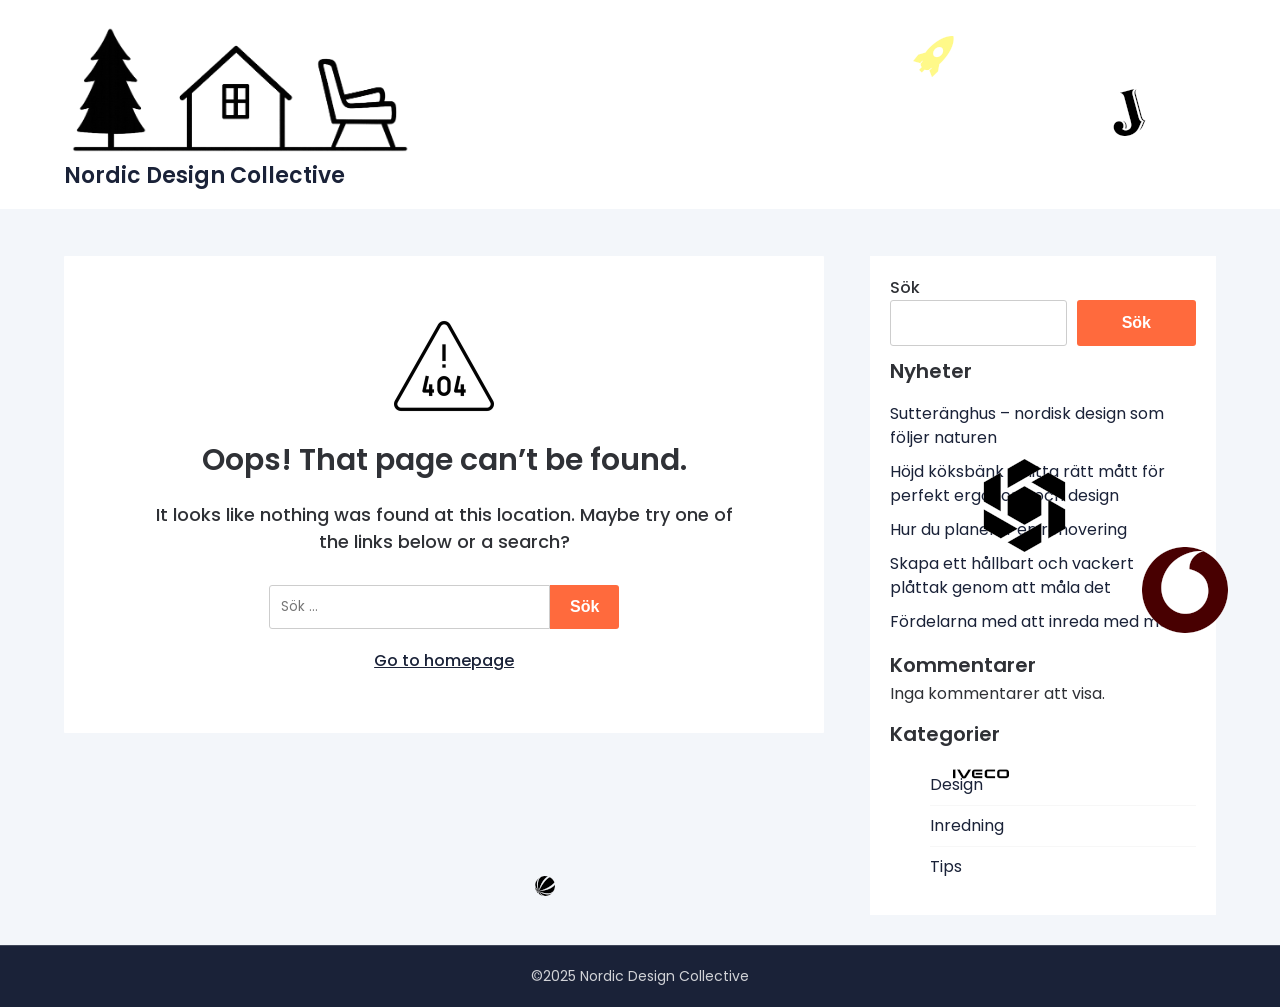 The height and width of the screenshot is (1007, 1280). Describe the element at coordinates (1024, 505) in the screenshot. I see `SecurityScorecard company logo` at that location.